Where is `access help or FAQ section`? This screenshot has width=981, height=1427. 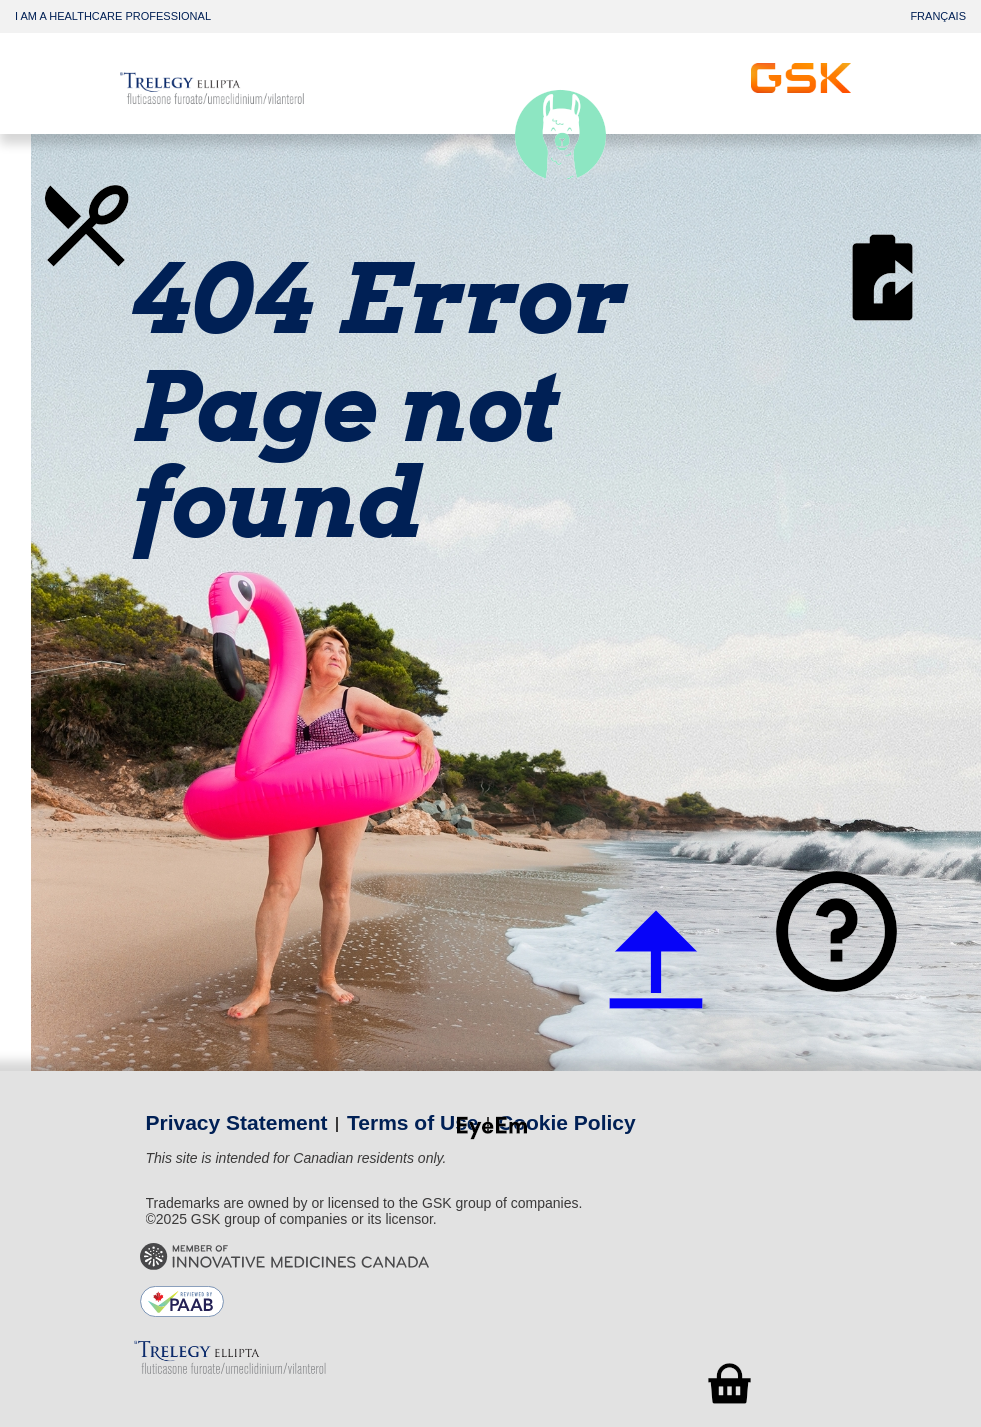
access help or FAQ section is located at coordinates (836, 931).